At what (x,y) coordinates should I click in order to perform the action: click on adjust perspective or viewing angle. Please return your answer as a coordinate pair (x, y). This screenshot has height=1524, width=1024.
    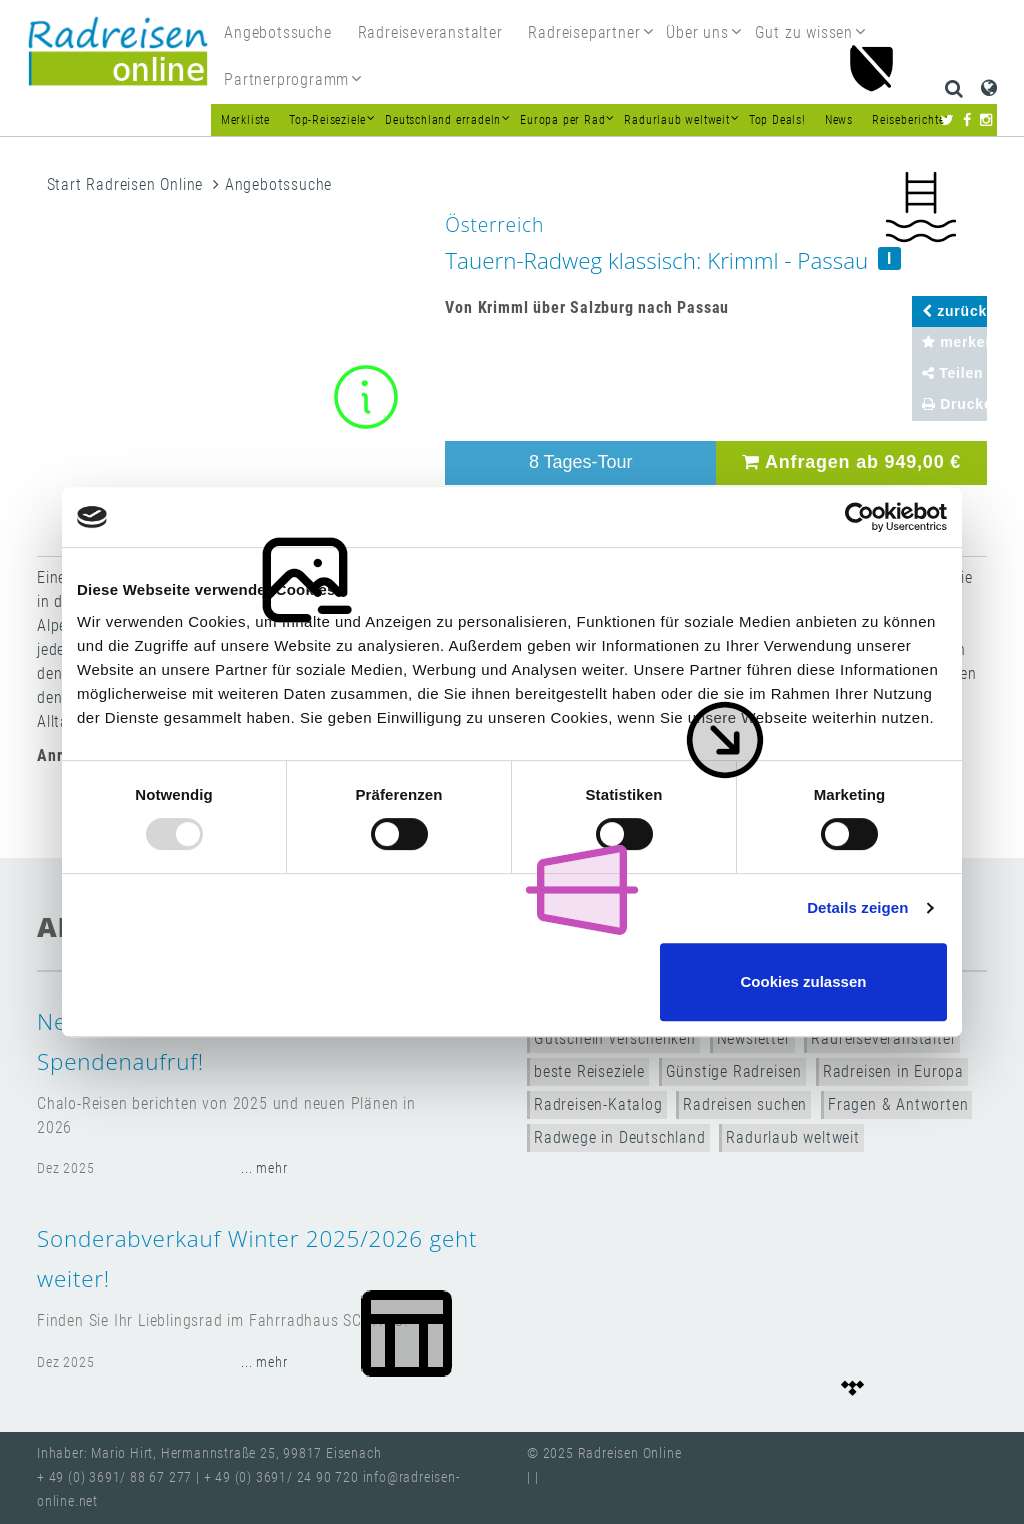
    Looking at the image, I should click on (582, 890).